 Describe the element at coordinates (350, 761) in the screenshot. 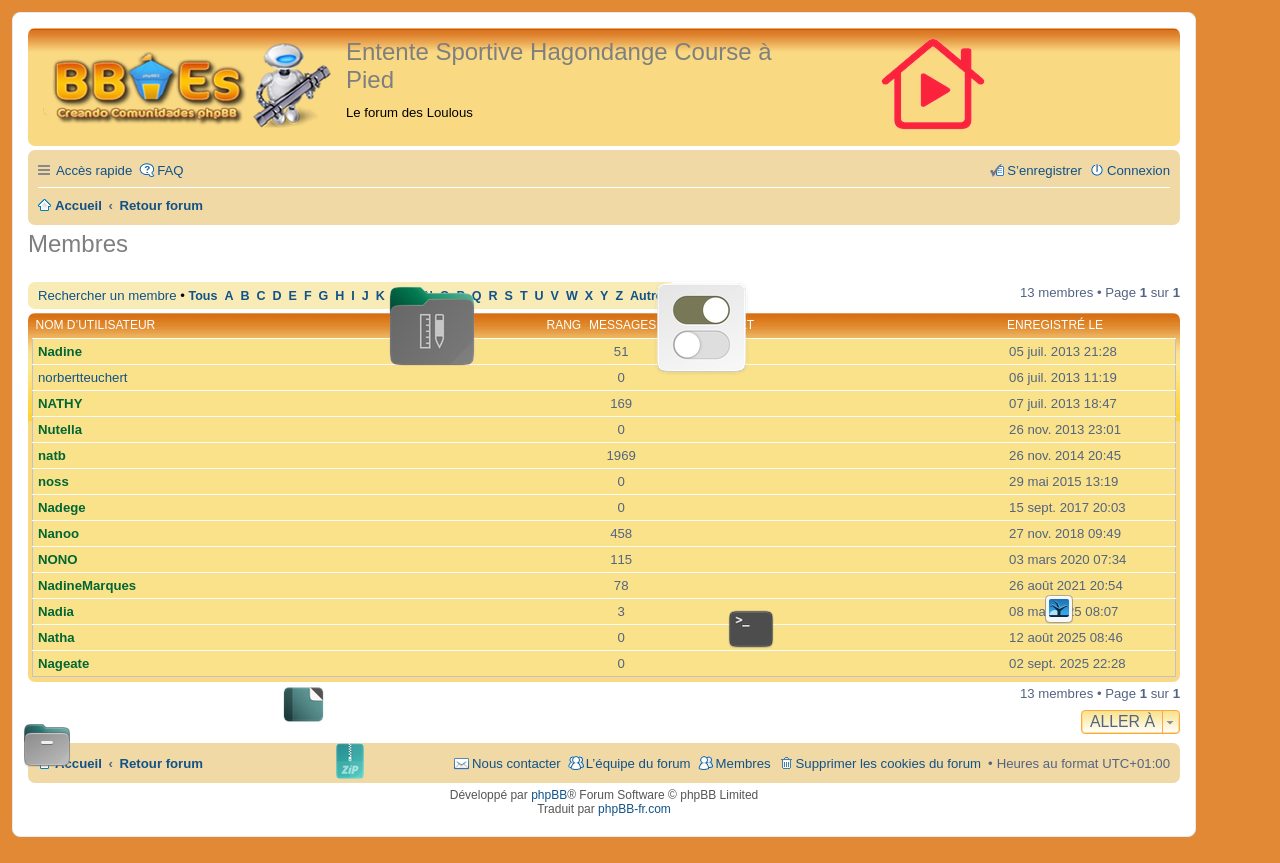

I see `a compressed zip file` at that location.